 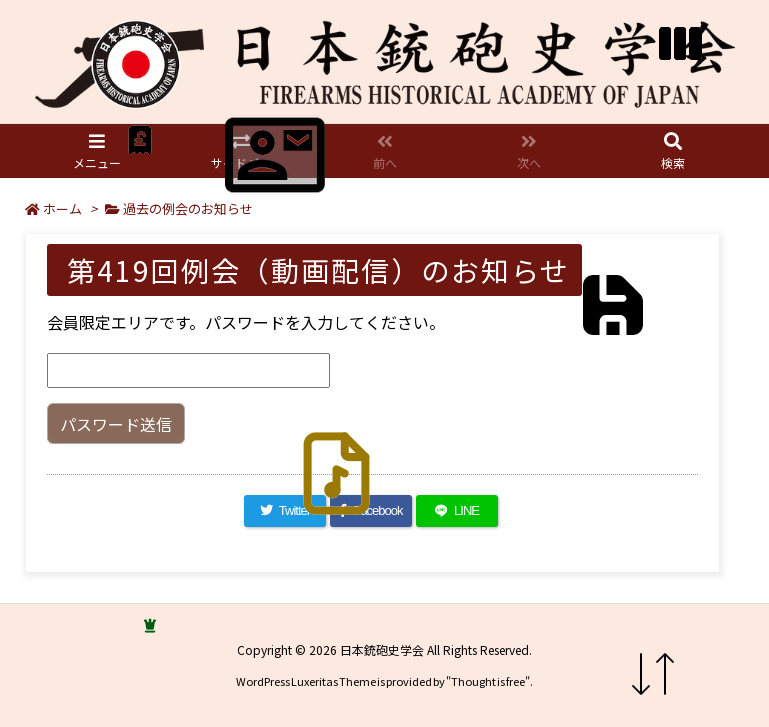 What do you see at coordinates (140, 140) in the screenshot?
I see `view receipt or transaction in British pounds` at bounding box center [140, 140].